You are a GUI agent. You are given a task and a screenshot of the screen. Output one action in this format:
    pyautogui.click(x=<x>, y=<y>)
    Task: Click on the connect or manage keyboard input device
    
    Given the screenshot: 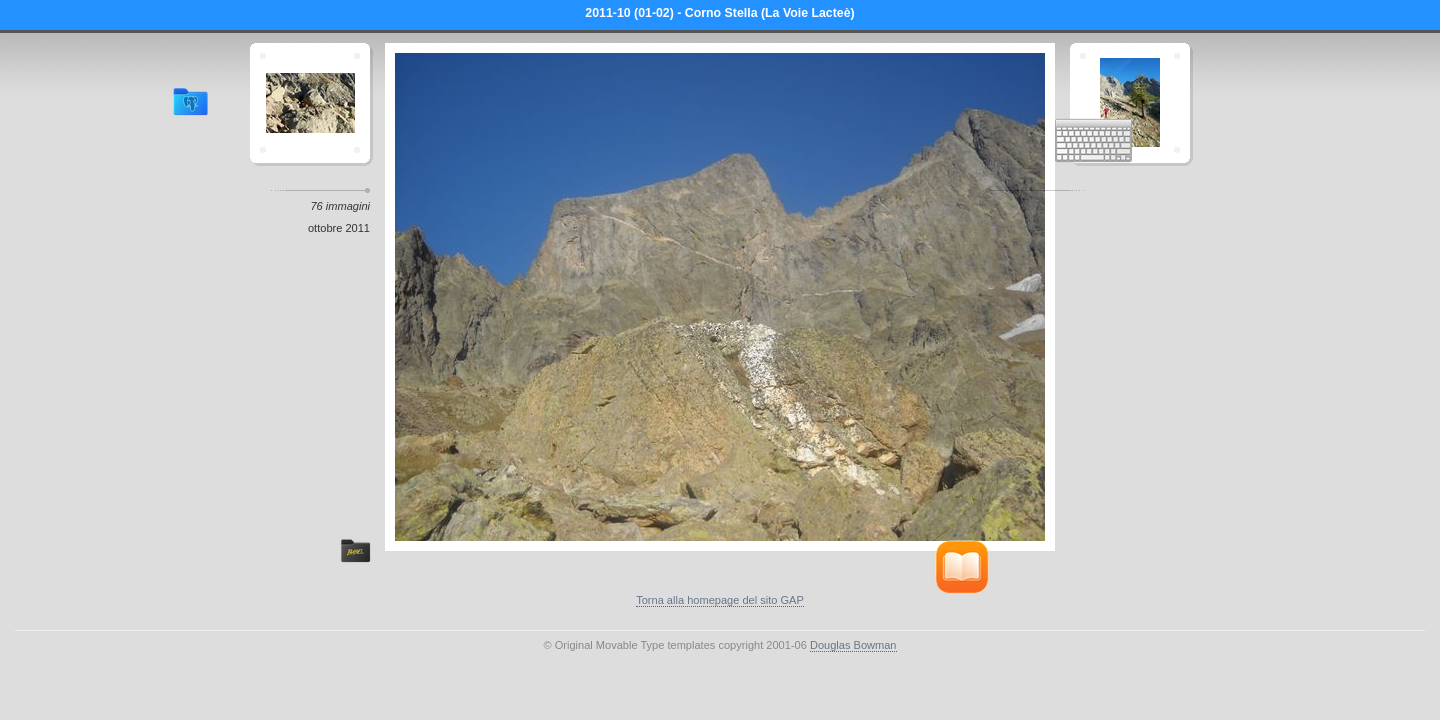 What is the action you would take?
    pyautogui.click(x=1093, y=140)
    